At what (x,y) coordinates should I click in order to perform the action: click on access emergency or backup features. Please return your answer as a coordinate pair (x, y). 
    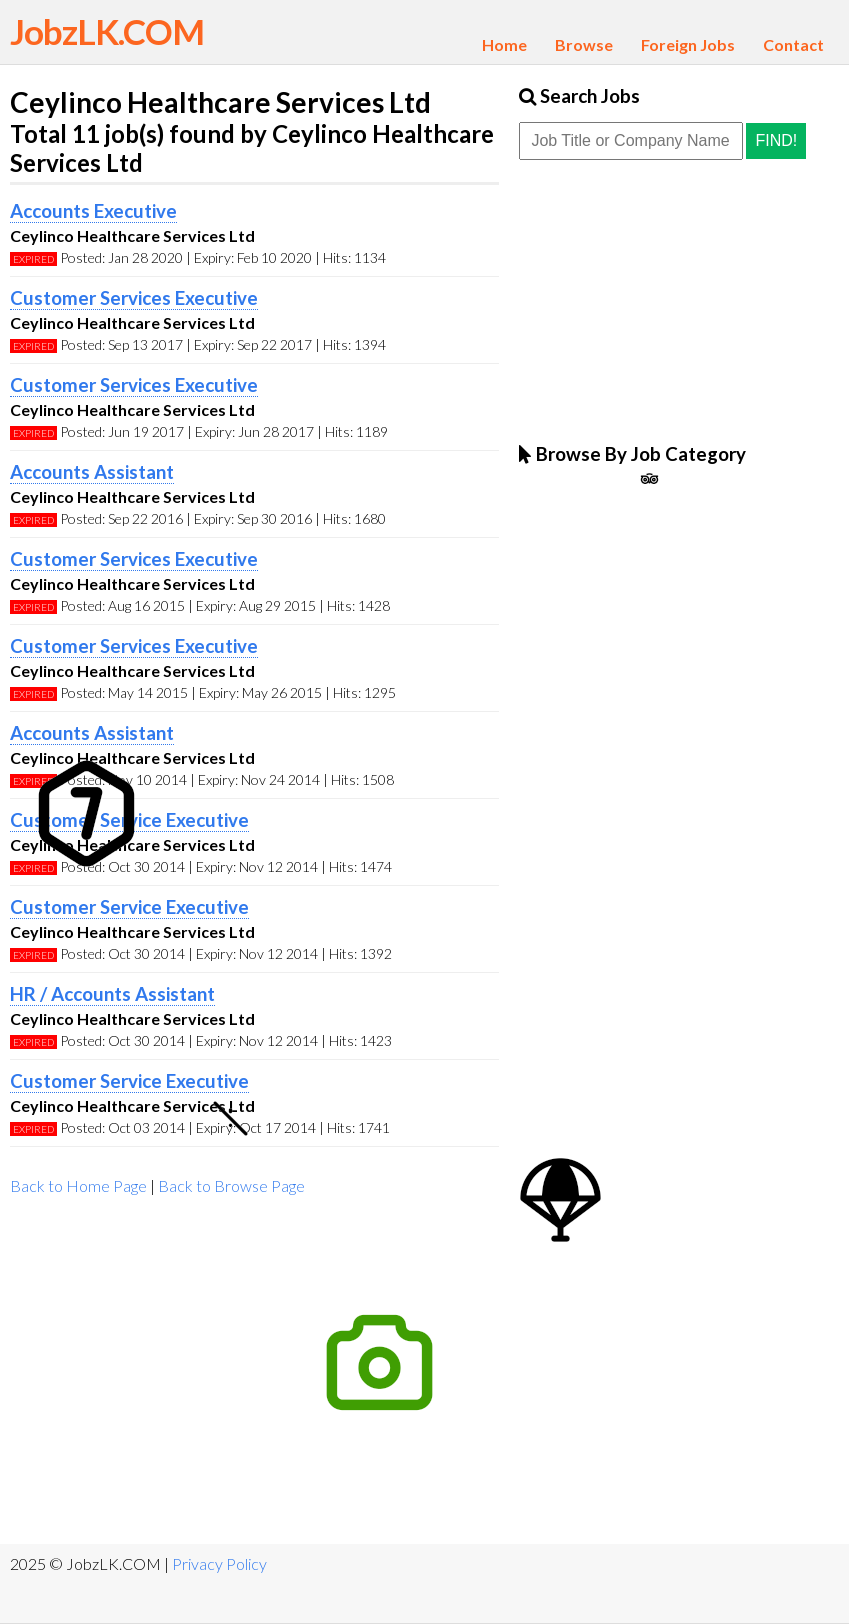
    Looking at the image, I should click on (560, 1201).